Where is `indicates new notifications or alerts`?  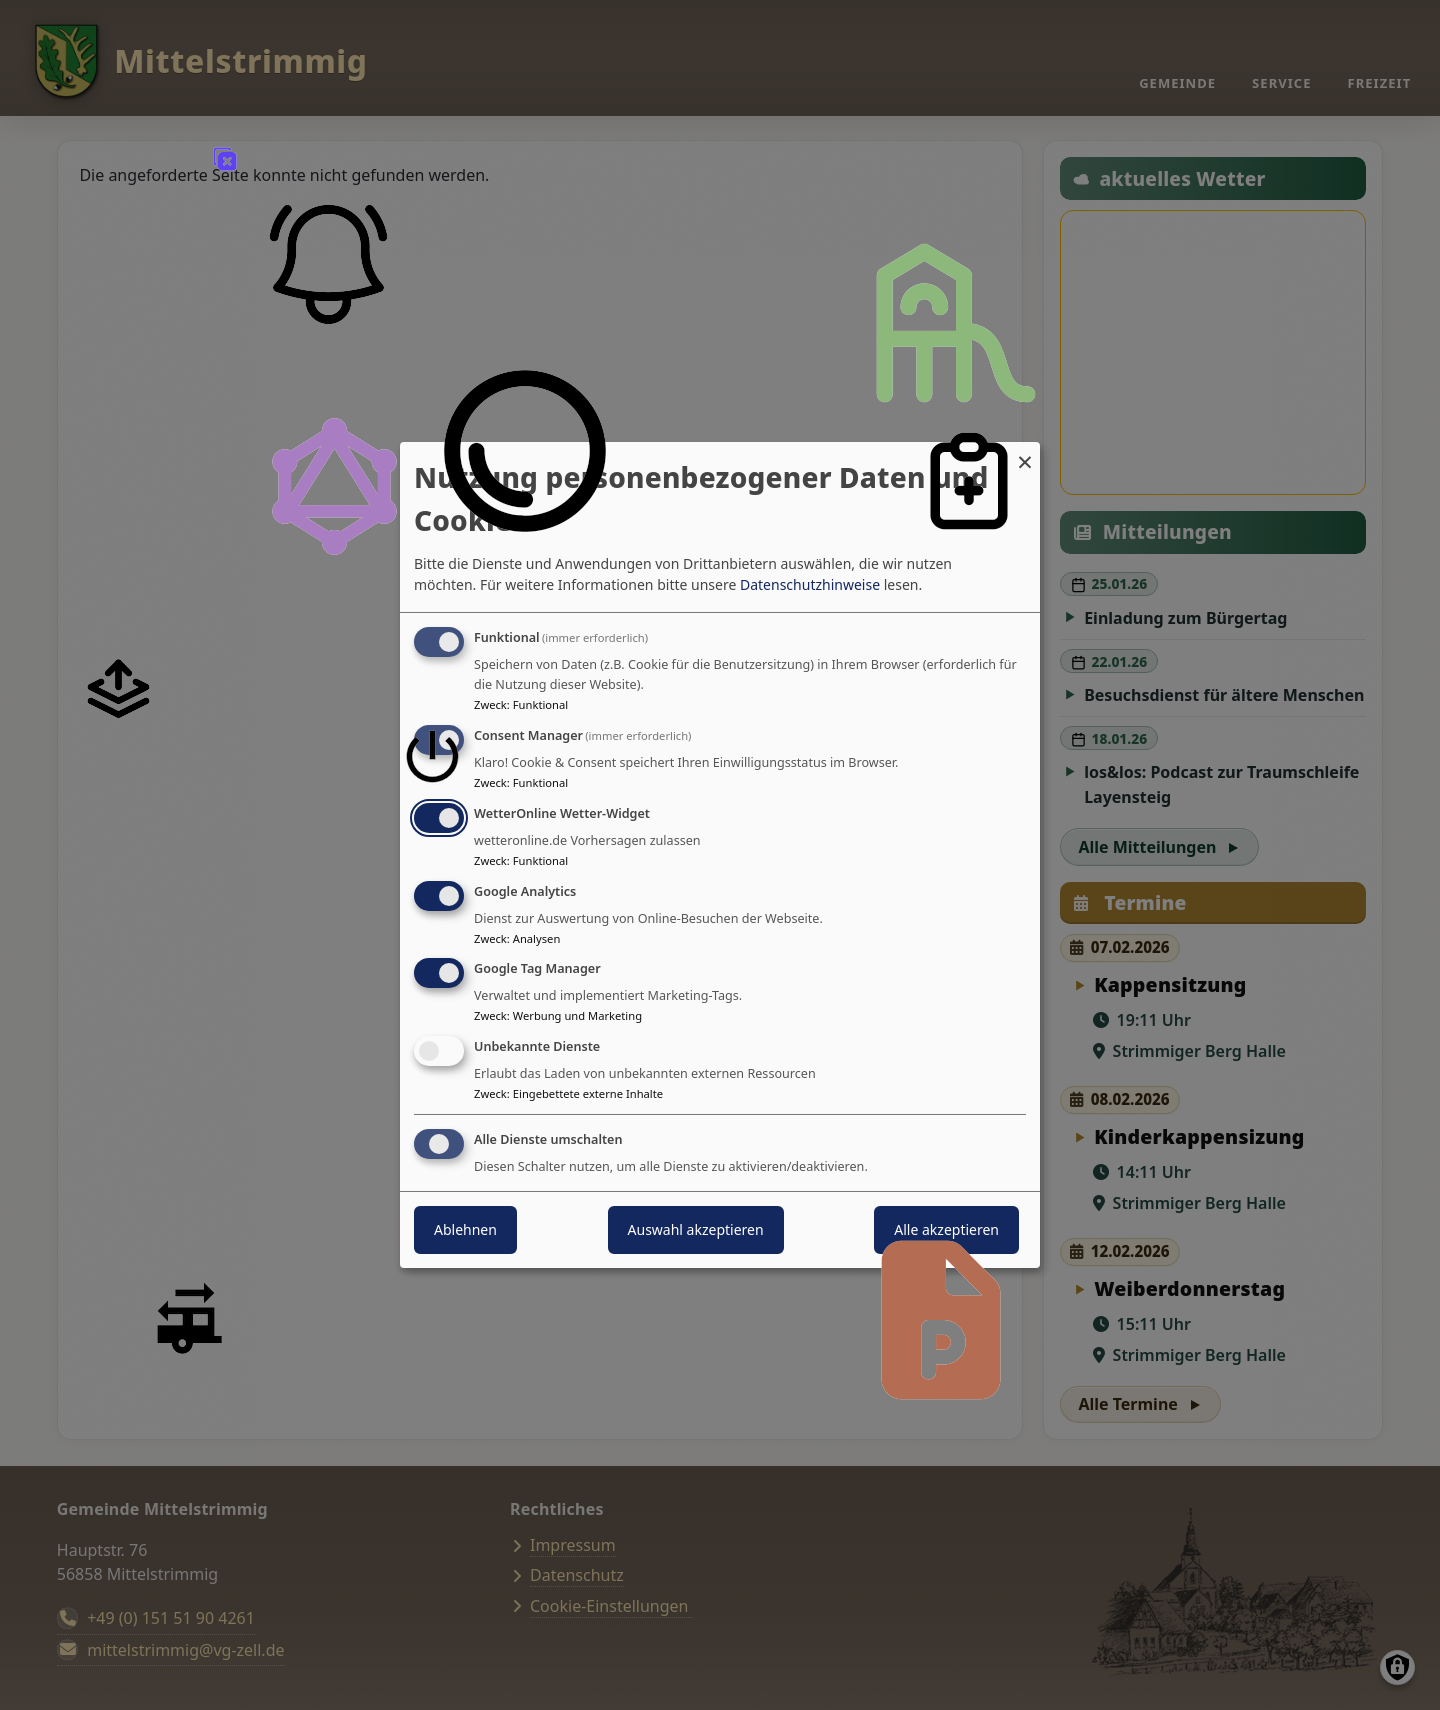
indicates new notifications or alerts is located at coordinates (328, 264).